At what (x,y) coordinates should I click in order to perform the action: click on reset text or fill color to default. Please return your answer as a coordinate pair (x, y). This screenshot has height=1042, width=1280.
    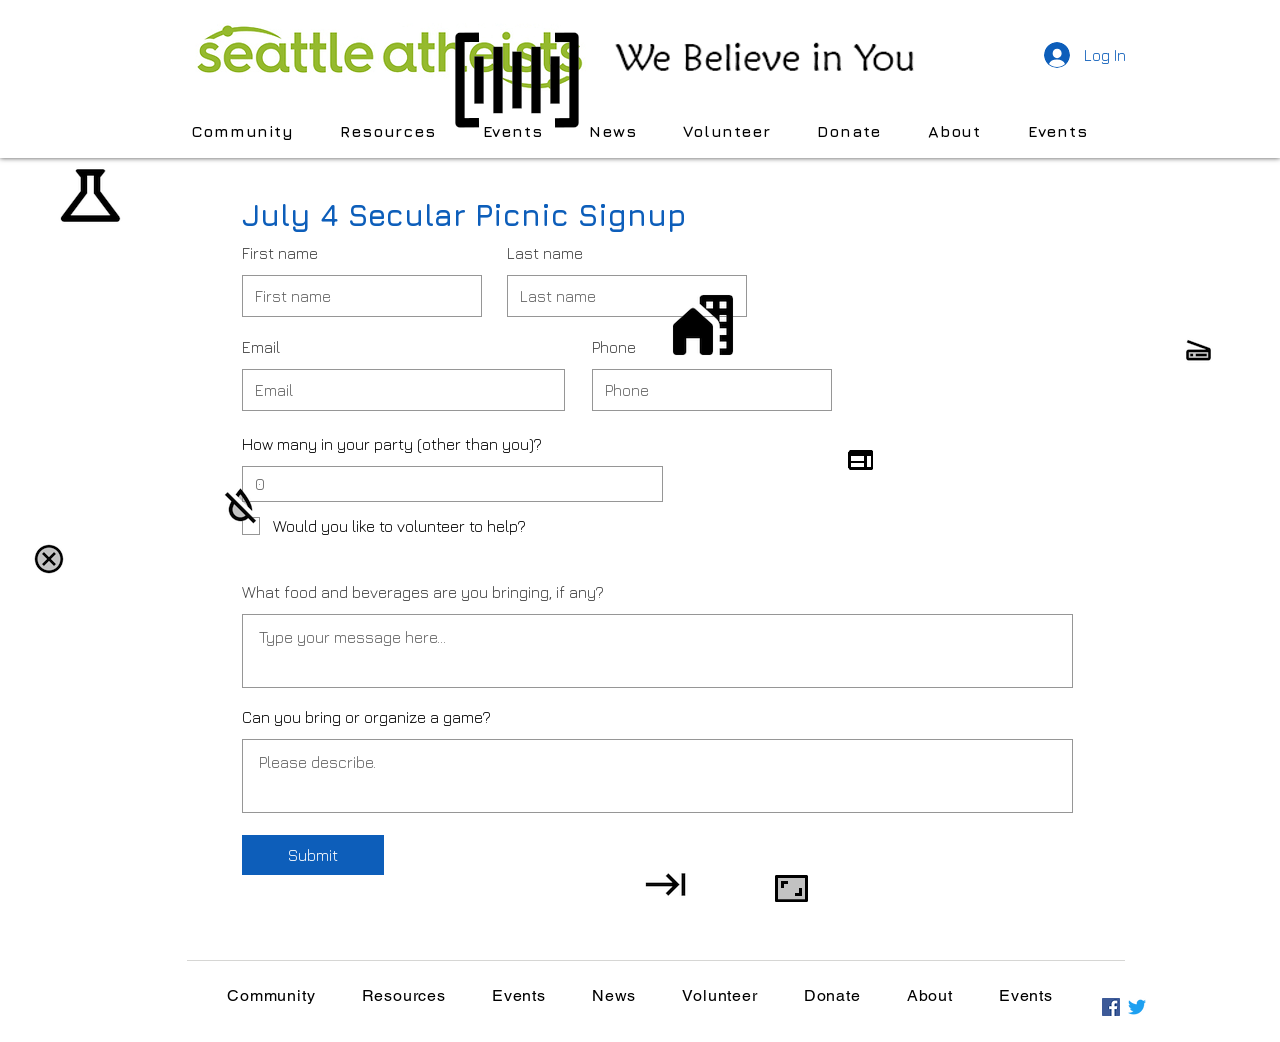
    Looking at the image, I should click on (240, 505).